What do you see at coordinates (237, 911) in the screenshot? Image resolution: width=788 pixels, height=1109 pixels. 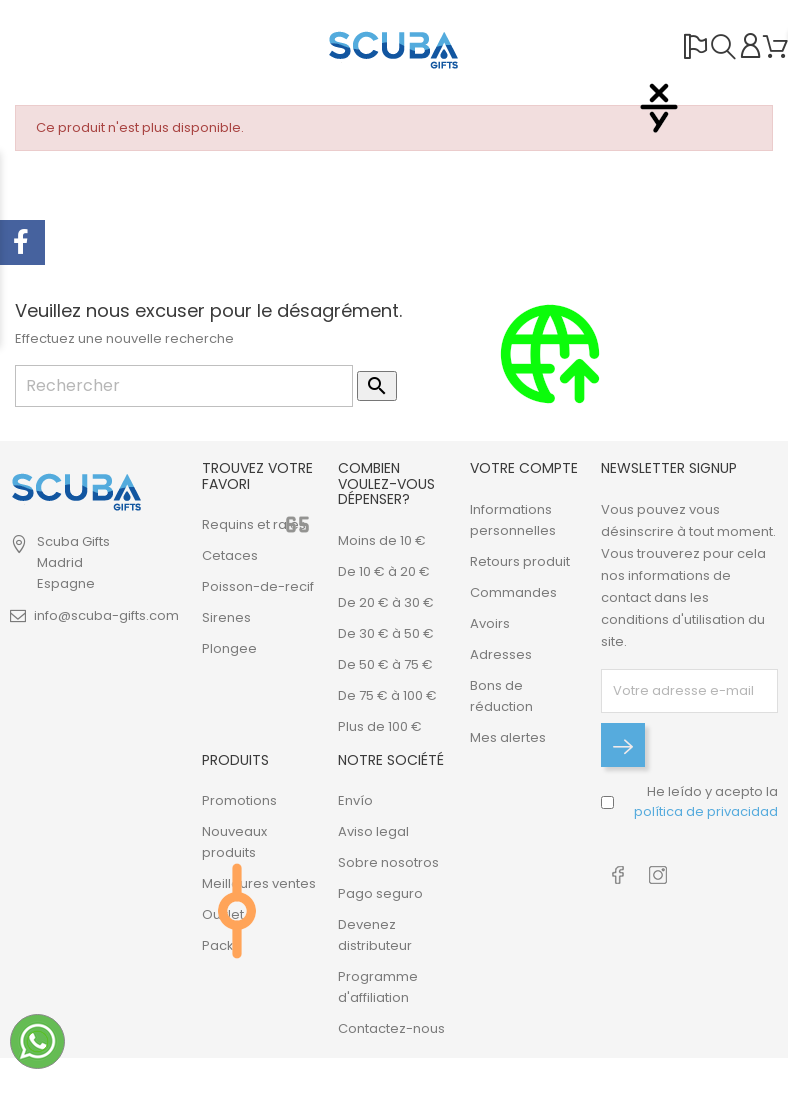 I see `view commit history in version control` at bounding box center [237, 911].